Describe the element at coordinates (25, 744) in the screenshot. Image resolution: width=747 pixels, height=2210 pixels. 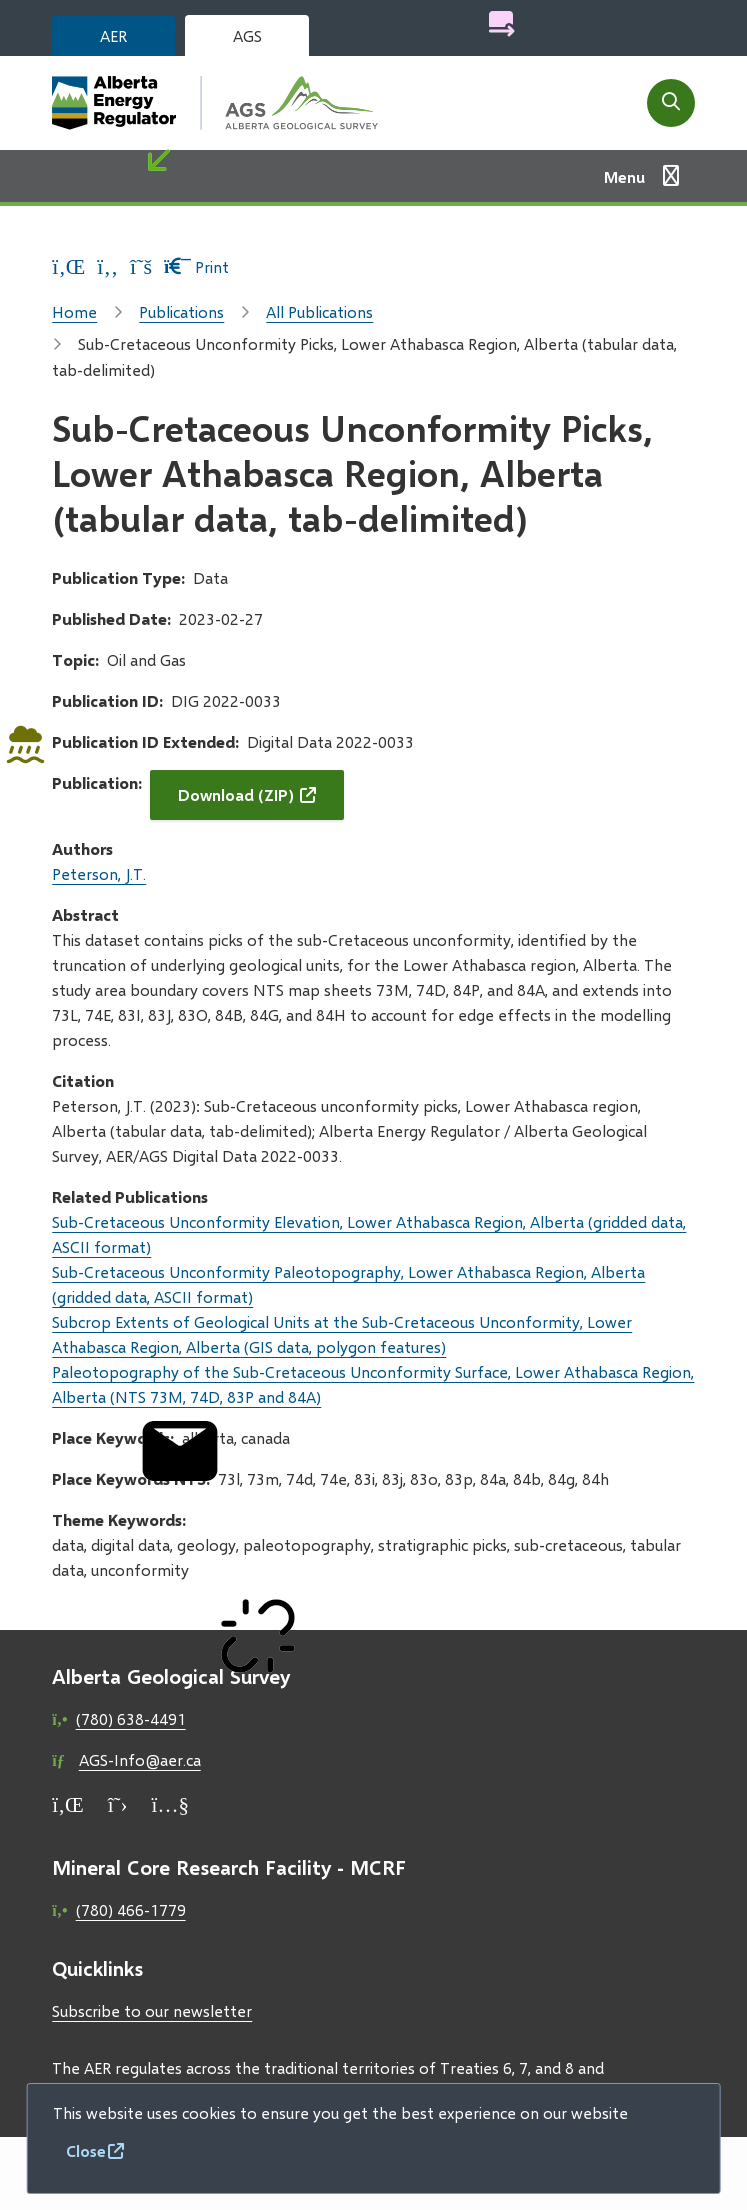
I see `indicates rainy weather with flooding conditions` at that location.